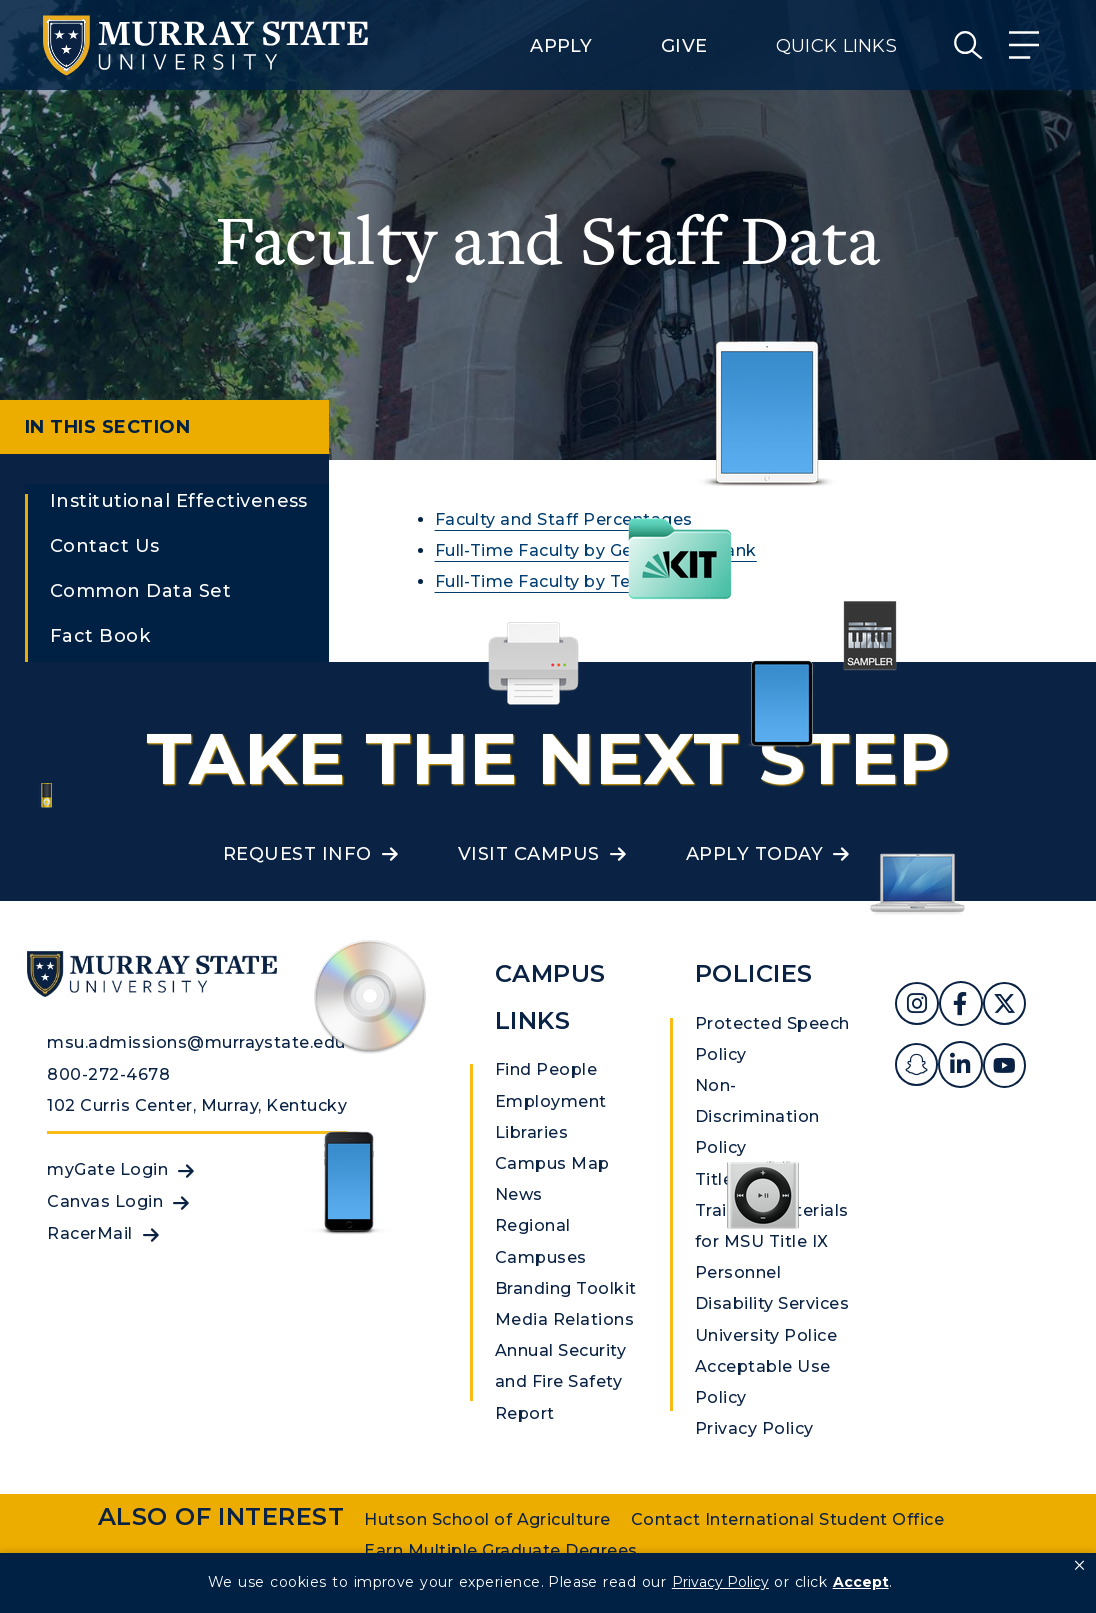 This screenshot has height=1613, width=1096. What do you see at coordinates (46, 795) in the screenshot?
I see `iPod nano device connected` at bounding box center [46, 795].